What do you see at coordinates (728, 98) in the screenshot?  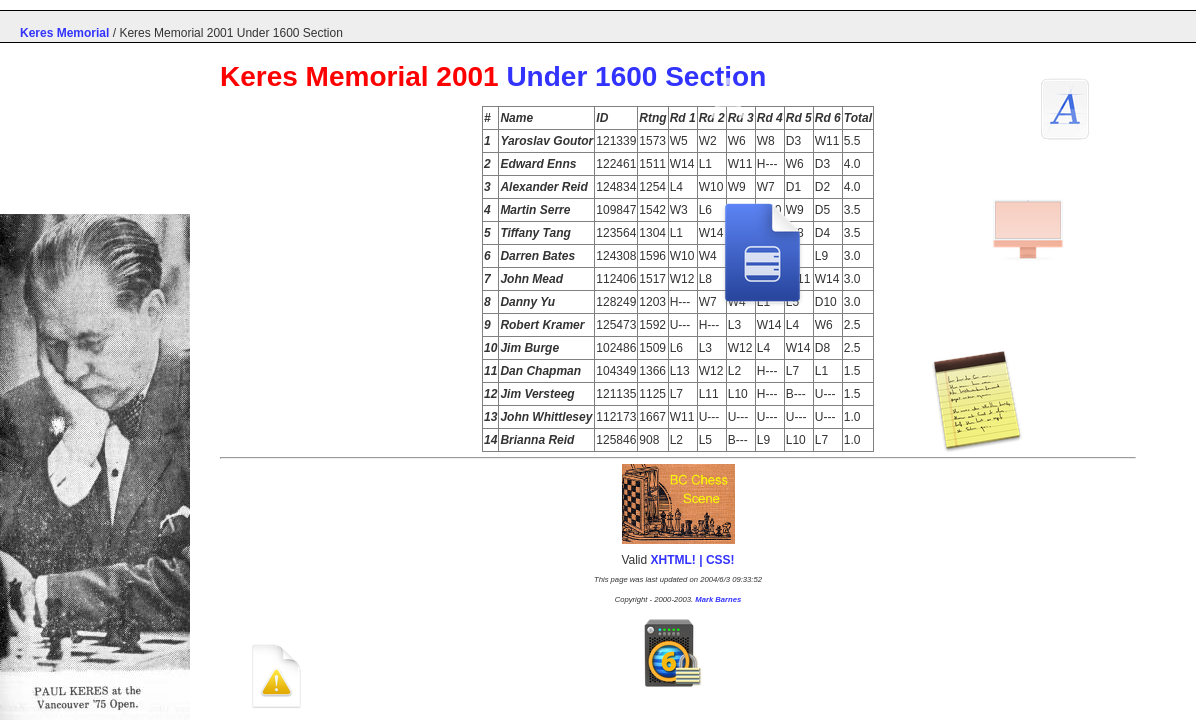 I see `access the font library` at bounding box center [728, 98].